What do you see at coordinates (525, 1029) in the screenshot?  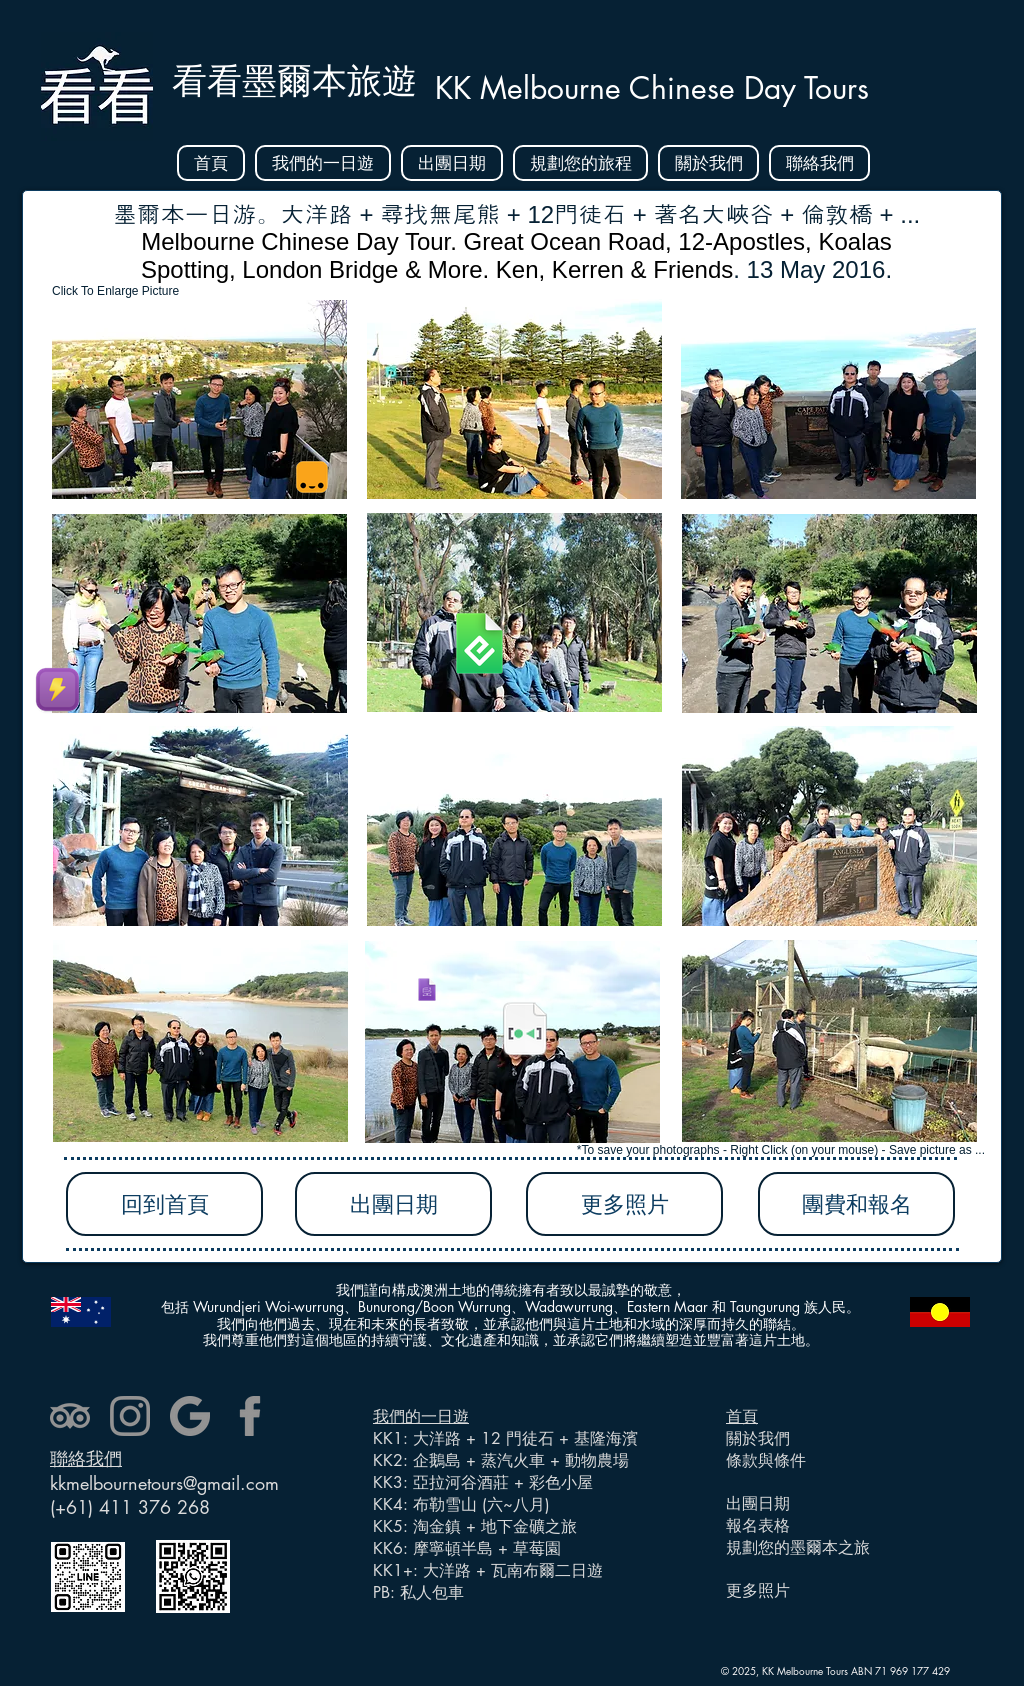 I see `systemd unit configuration file` at bounding box center [525, 1029].